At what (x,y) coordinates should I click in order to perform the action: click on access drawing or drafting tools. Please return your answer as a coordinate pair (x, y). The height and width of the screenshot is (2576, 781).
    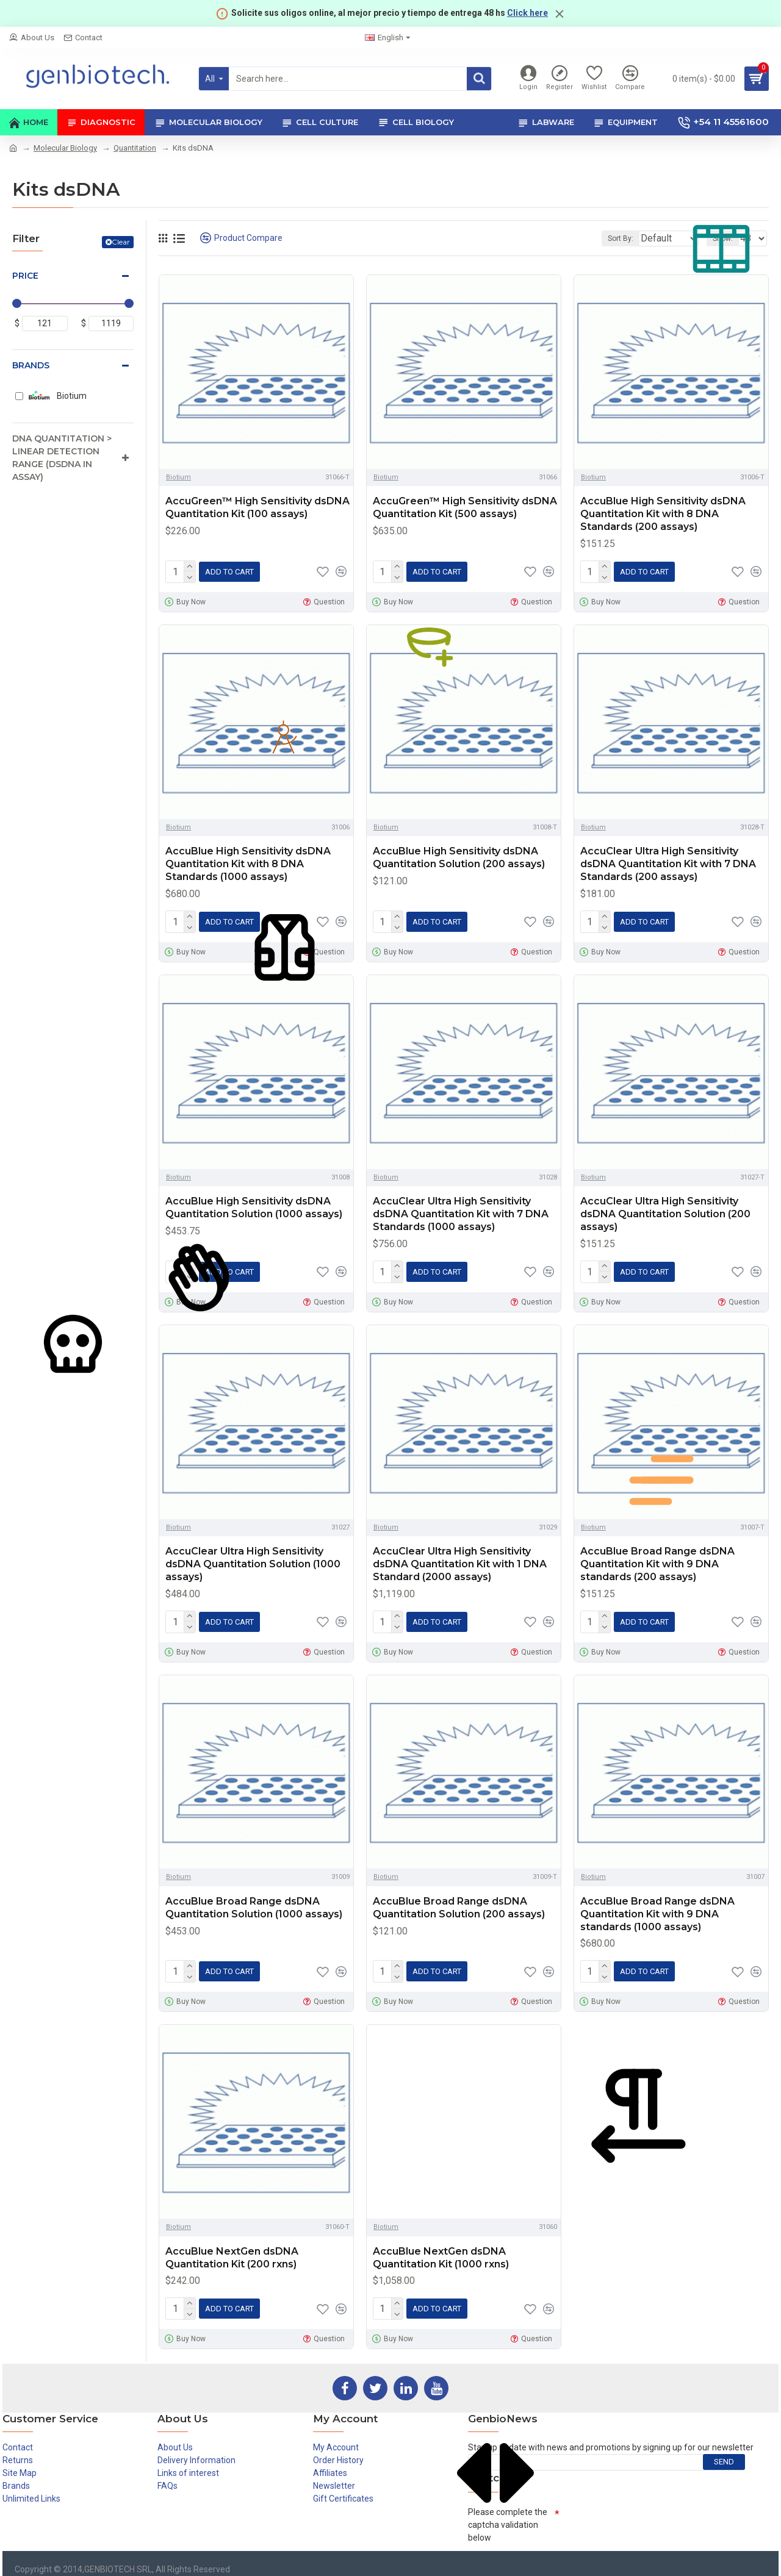
    Looking at the image, I should click on (283, 737).